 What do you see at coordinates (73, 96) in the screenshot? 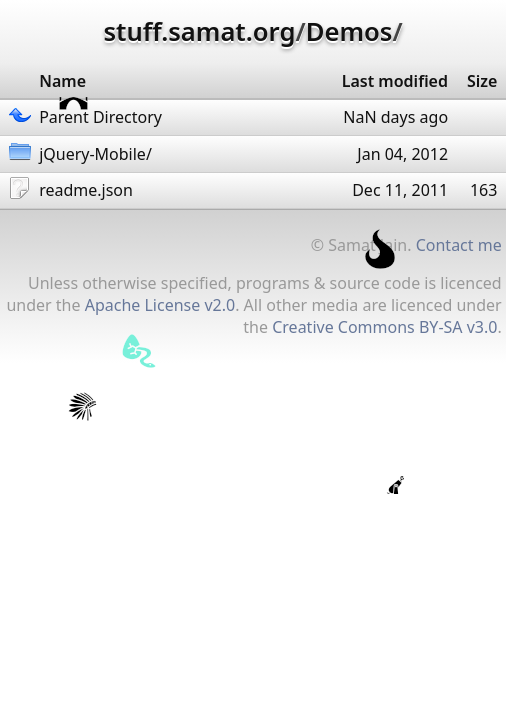
I see `build or place a bridge structure` at bounding box center [73, 96].